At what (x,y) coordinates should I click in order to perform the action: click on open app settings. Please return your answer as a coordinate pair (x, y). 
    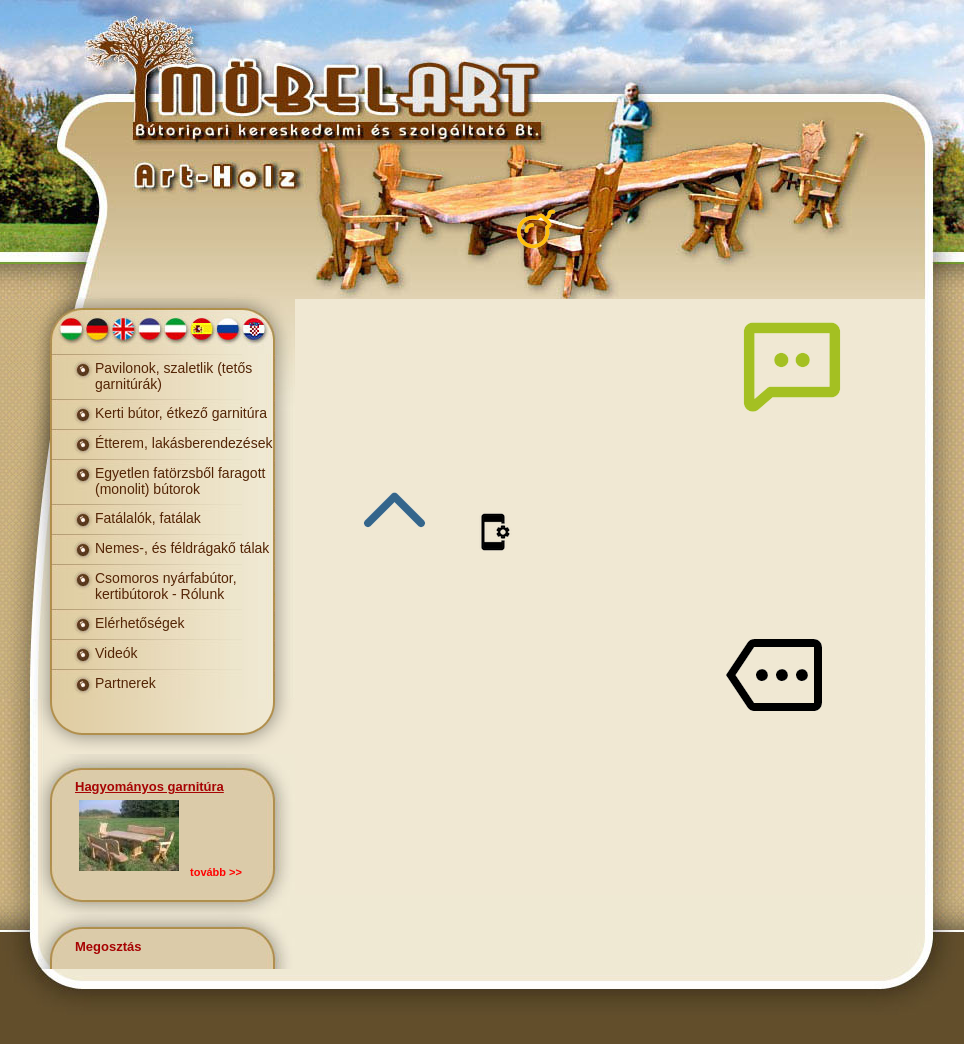
    Looking at the image, I should click on (493, 532).